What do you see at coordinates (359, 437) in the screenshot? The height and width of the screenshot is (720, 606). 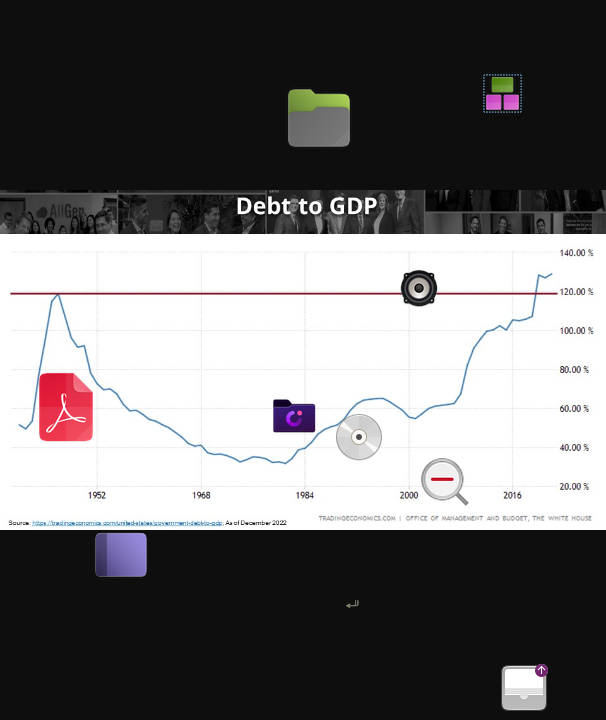 I see `indicates a rewritable CD-RW disc` at bounding box center [359, 437].